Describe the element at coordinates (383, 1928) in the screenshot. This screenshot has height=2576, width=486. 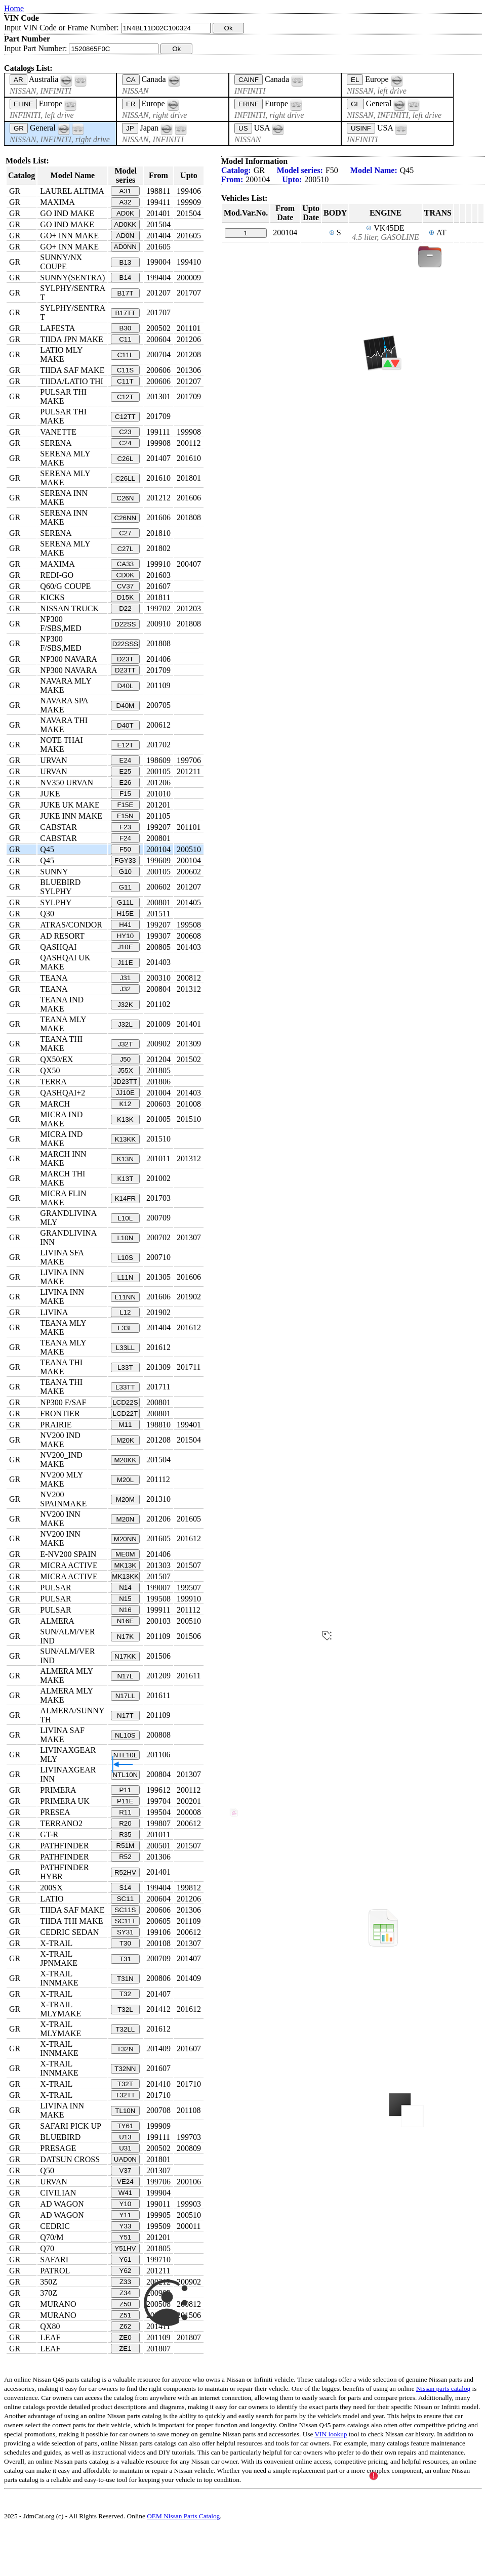
I see `open a spreadsheet file` at that location.